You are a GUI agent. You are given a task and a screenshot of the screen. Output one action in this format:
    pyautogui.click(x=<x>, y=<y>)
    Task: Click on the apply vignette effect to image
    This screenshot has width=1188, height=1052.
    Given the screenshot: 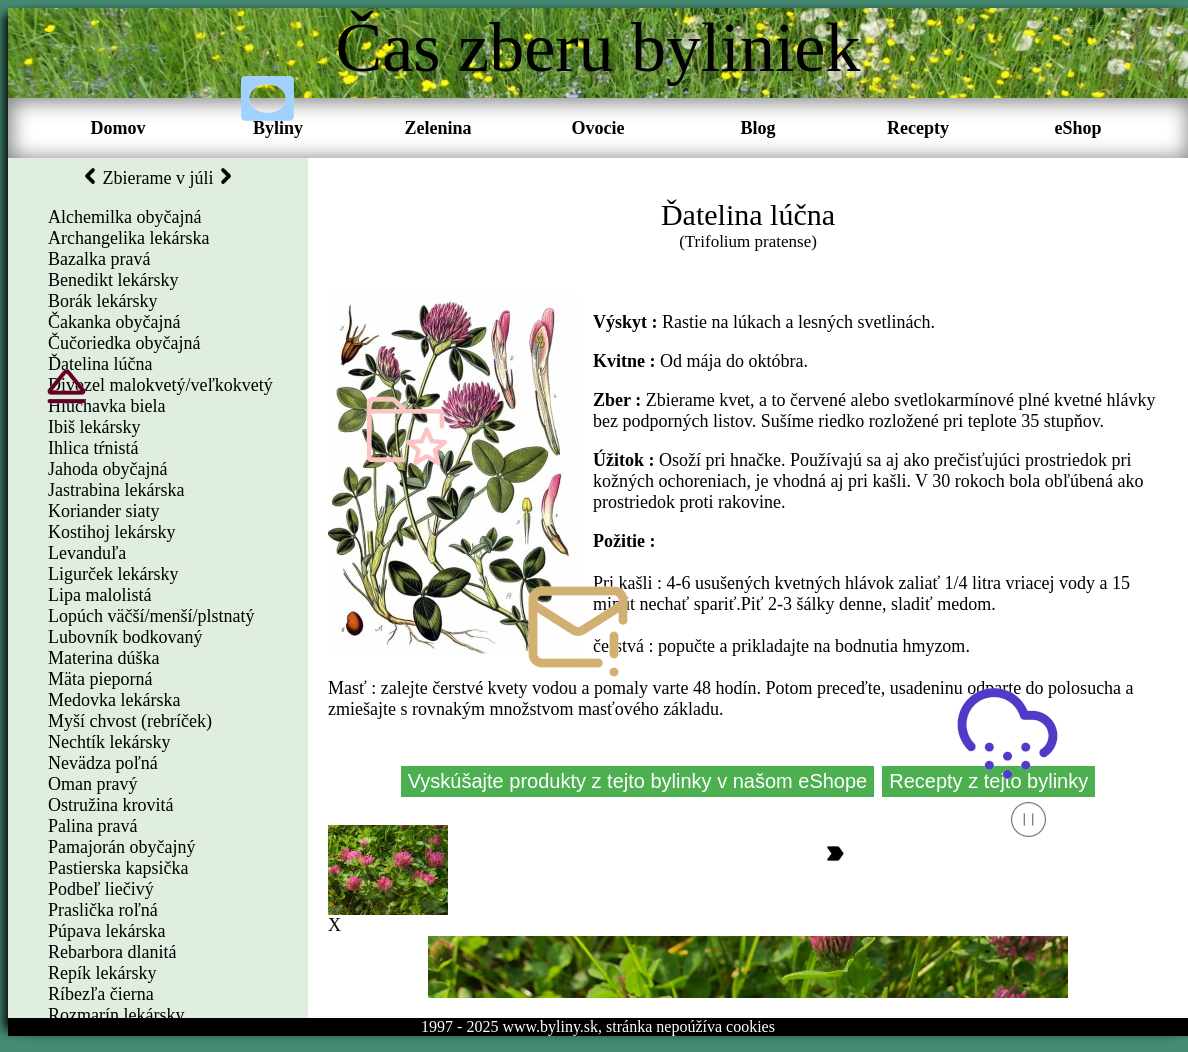 What is the action you would take?
    pyautogui.click(x=267, y=98)
    